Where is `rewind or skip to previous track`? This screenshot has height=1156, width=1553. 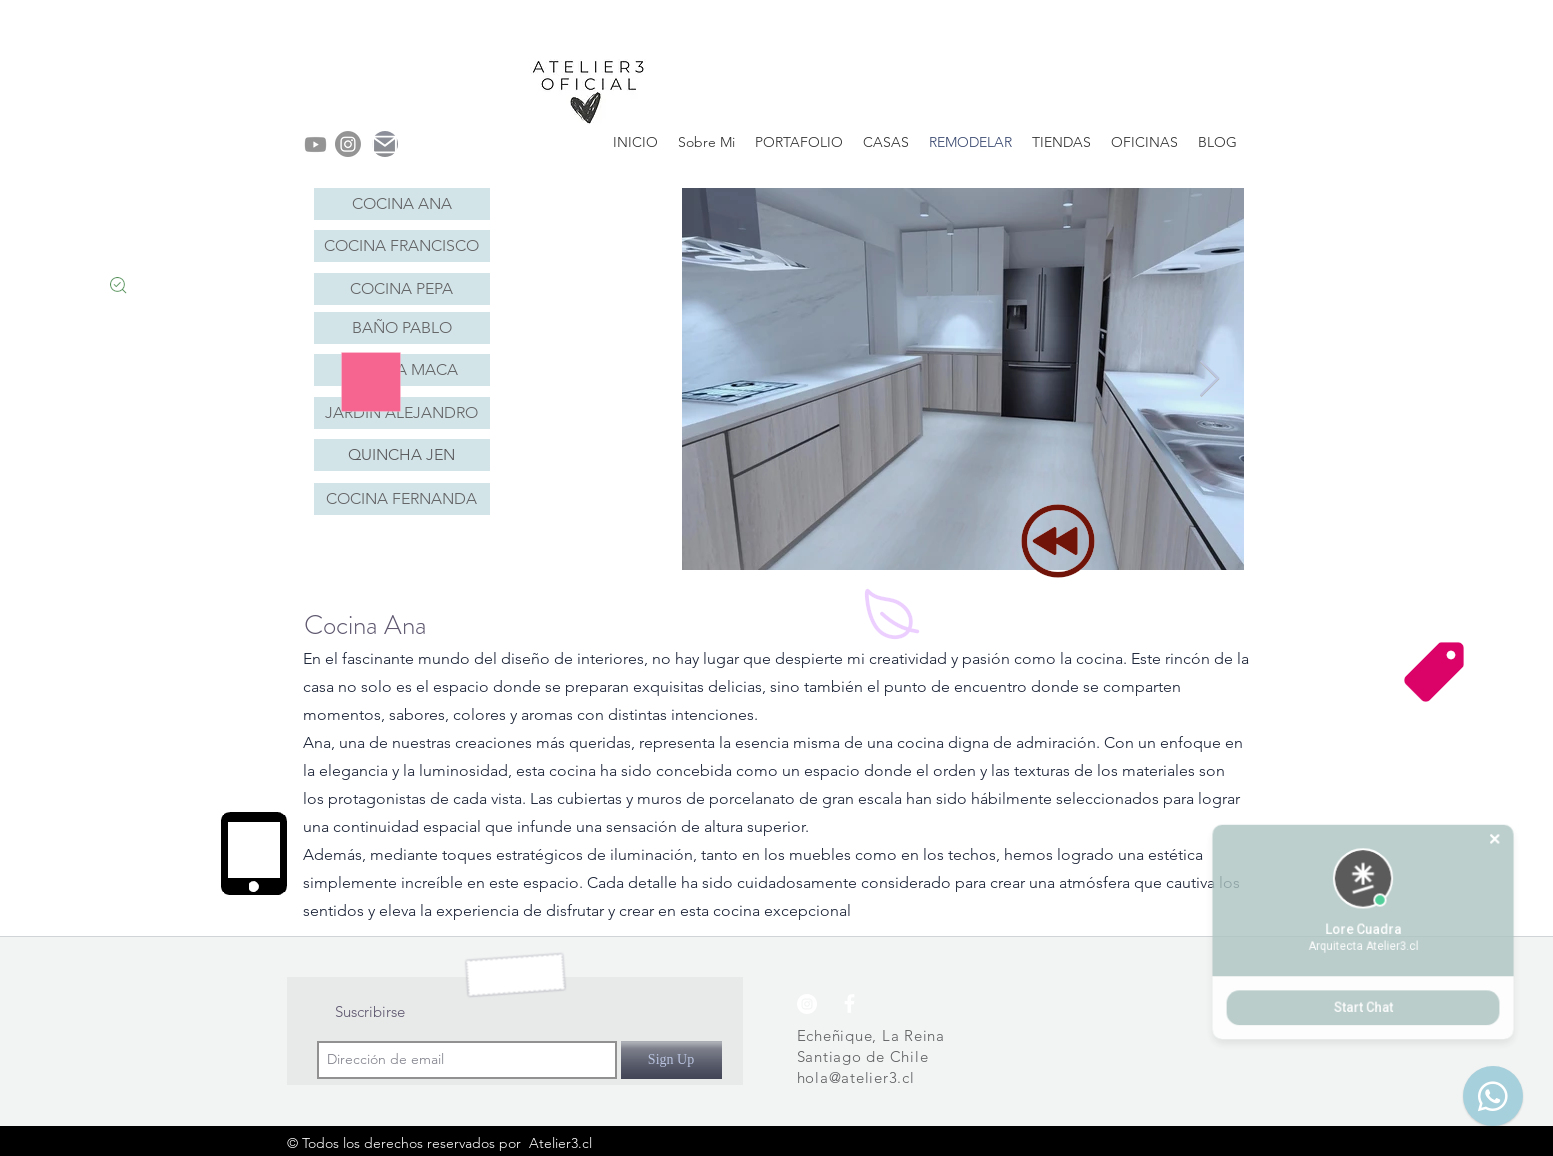
rewind or skip to previous track is located at coordinates (1058, 541).